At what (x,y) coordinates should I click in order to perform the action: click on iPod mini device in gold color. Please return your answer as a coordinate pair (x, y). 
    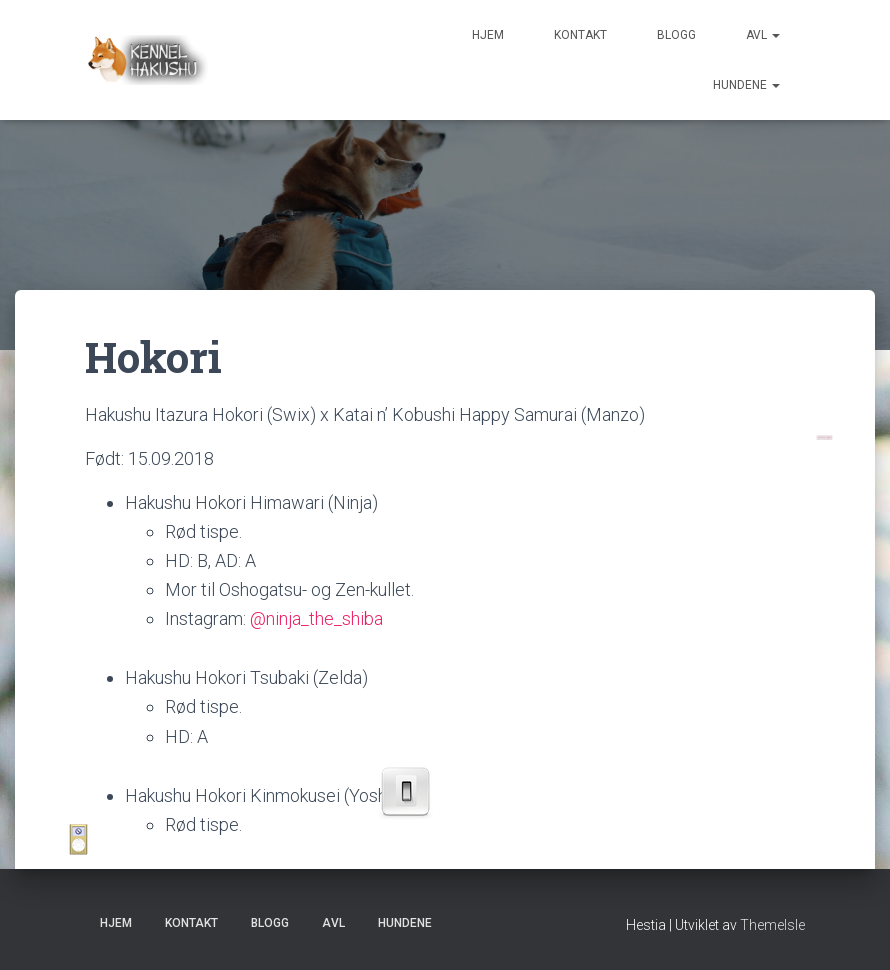
    Looking at the image, I should click on (78, 839).